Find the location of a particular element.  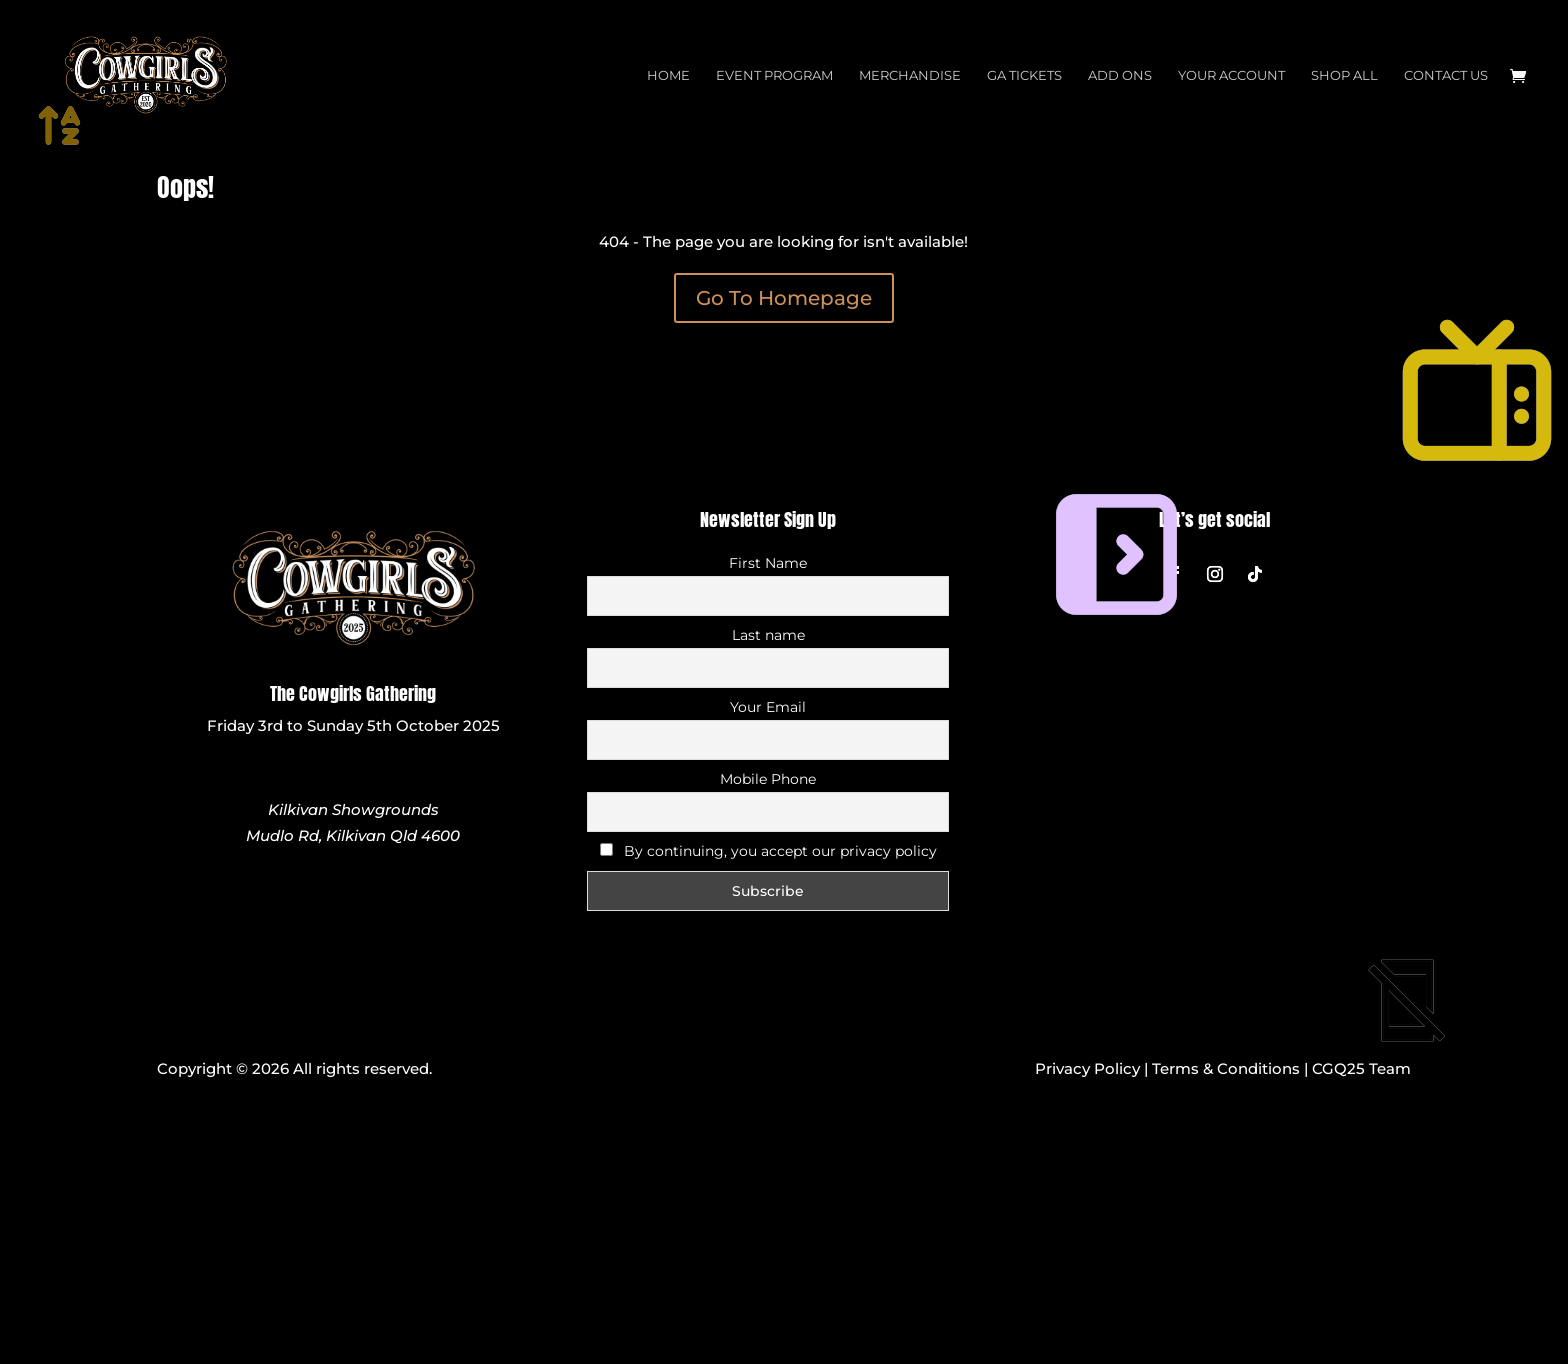

access retro or classic TV content is located at coordinates (1477, 394).